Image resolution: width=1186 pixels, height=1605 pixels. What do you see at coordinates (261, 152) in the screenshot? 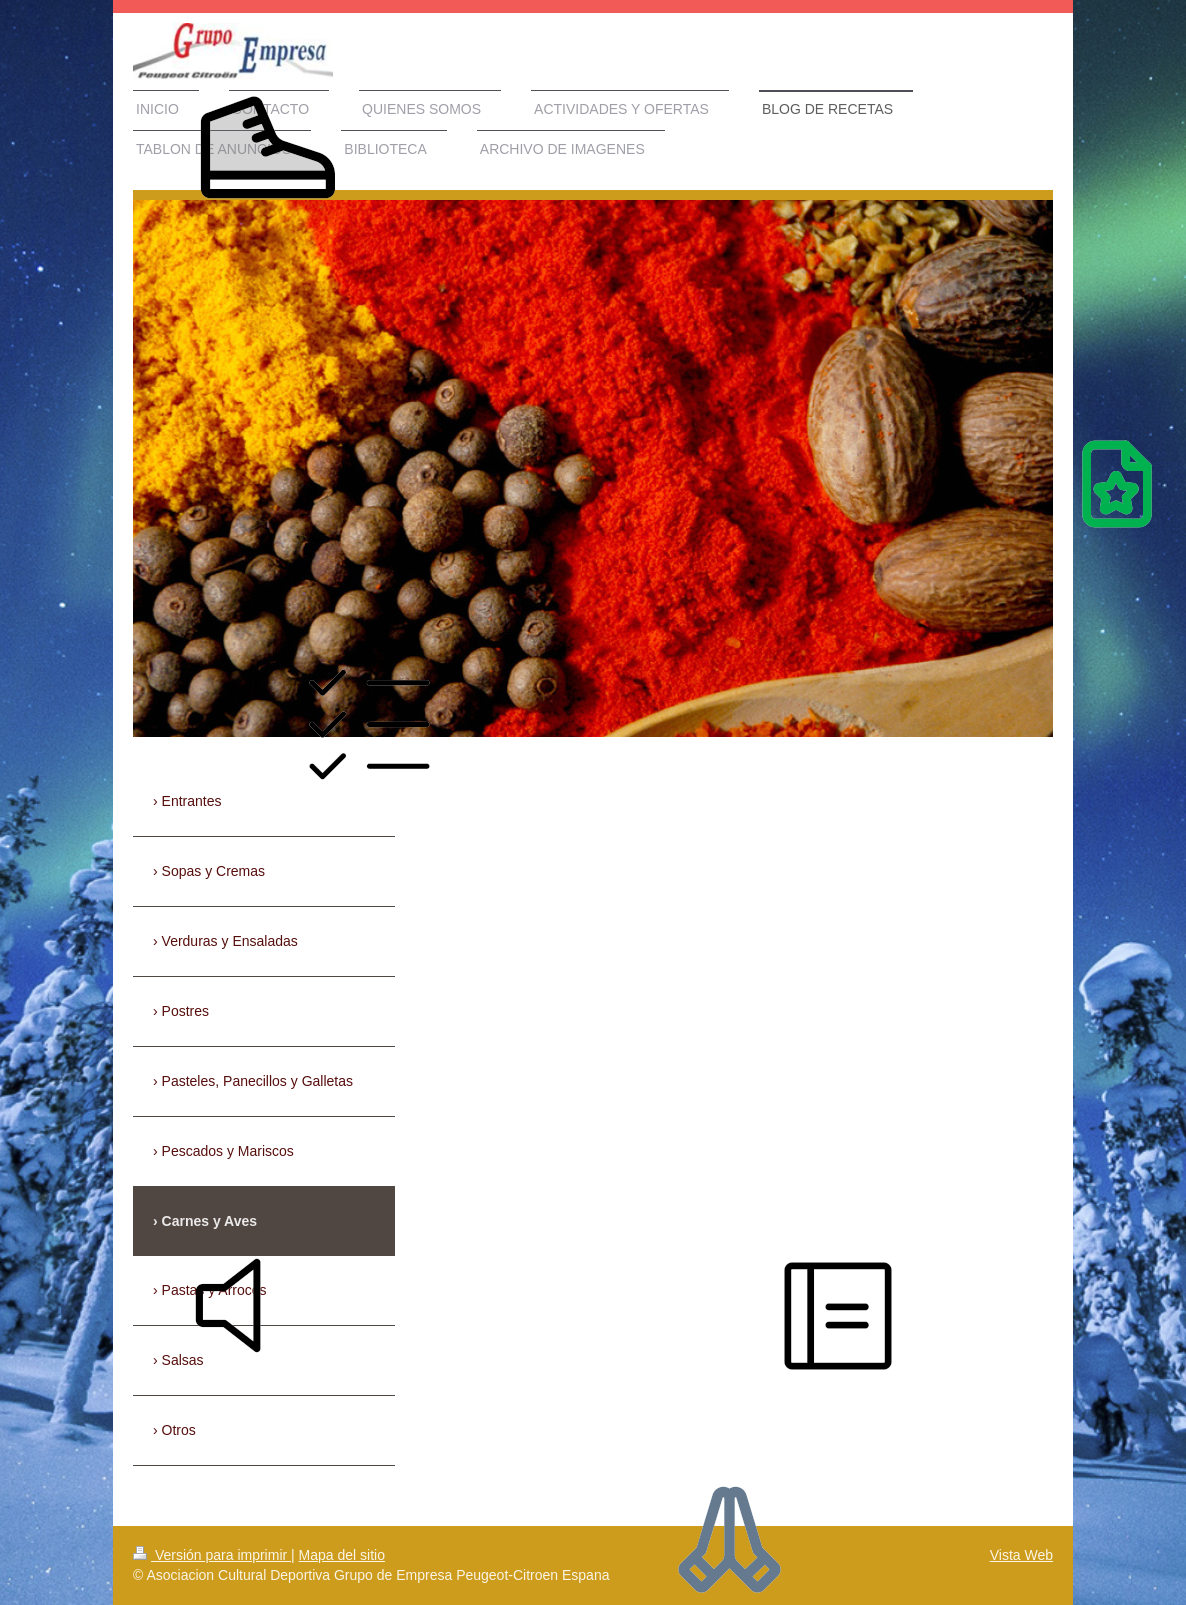
I see `access footwear or shoe category` at bounding box center [261, 152].